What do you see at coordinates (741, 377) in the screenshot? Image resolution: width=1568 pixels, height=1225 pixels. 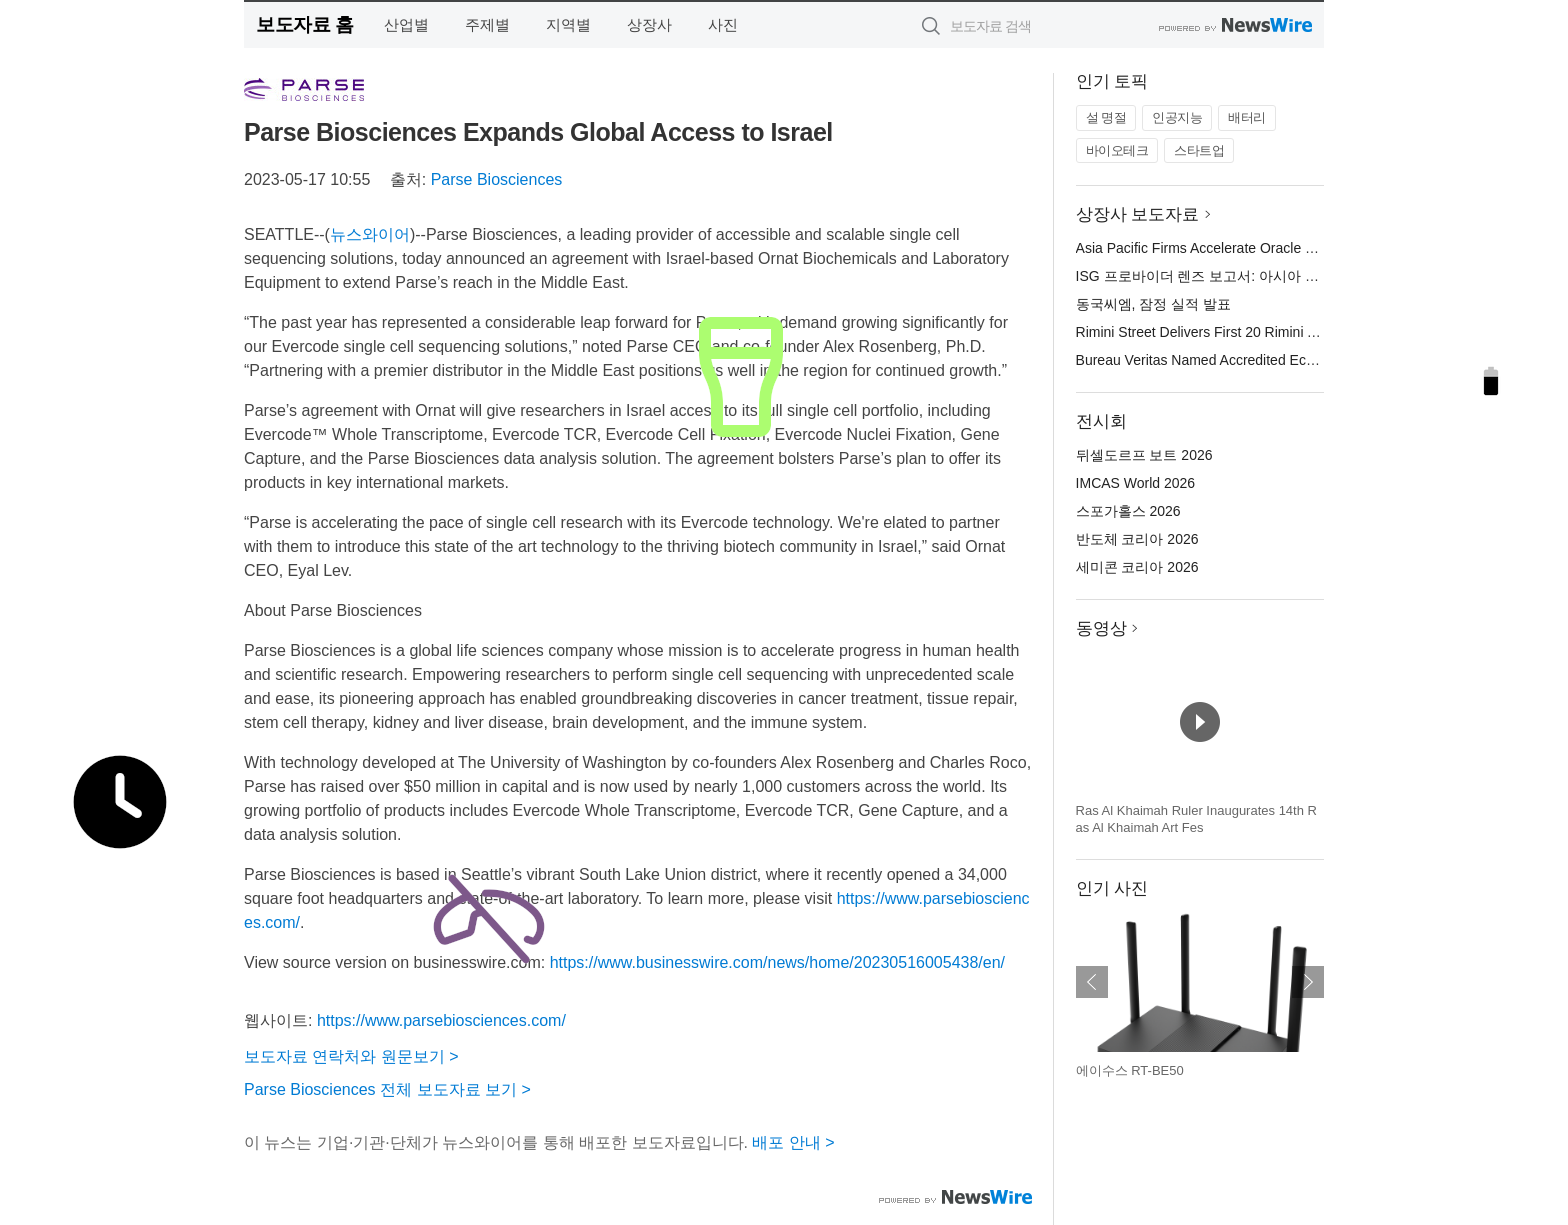 I see `browse nearby bars or pubs` at bounding box center [741, 377].